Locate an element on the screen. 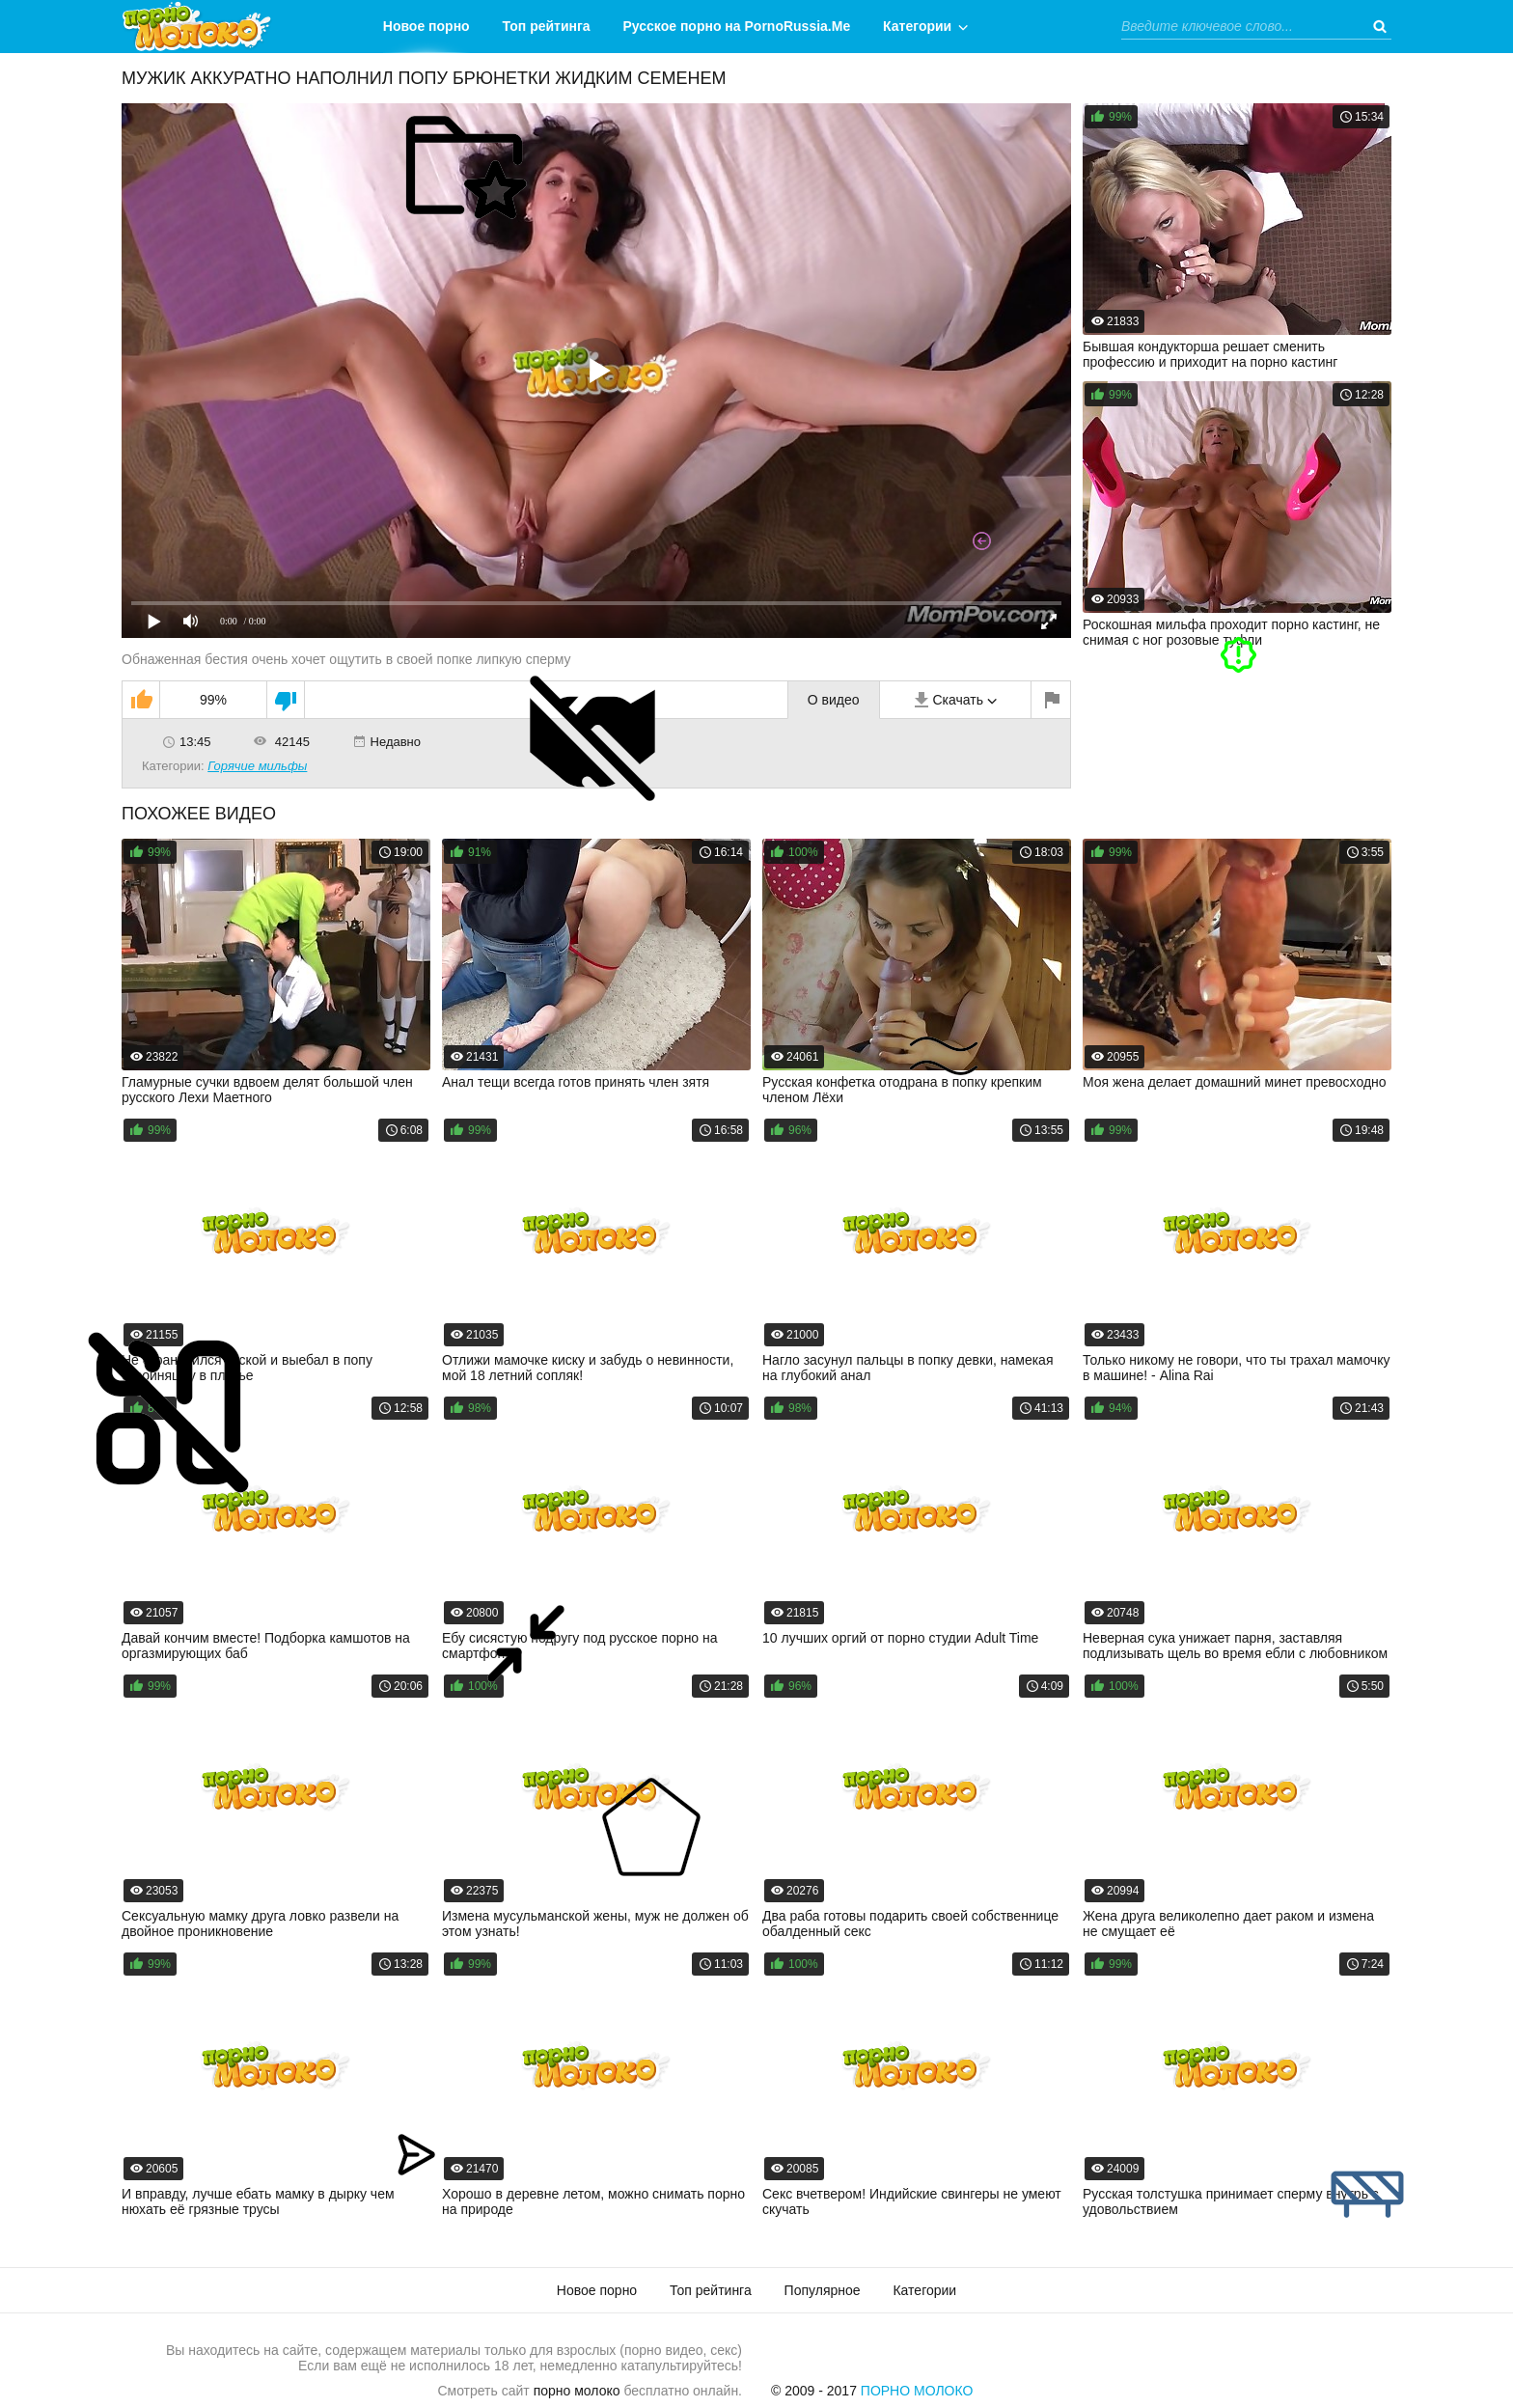 This screenshot has height=2408, width=1513. indicates a blocked or restricted area is located at coordinates (1367, 2192).